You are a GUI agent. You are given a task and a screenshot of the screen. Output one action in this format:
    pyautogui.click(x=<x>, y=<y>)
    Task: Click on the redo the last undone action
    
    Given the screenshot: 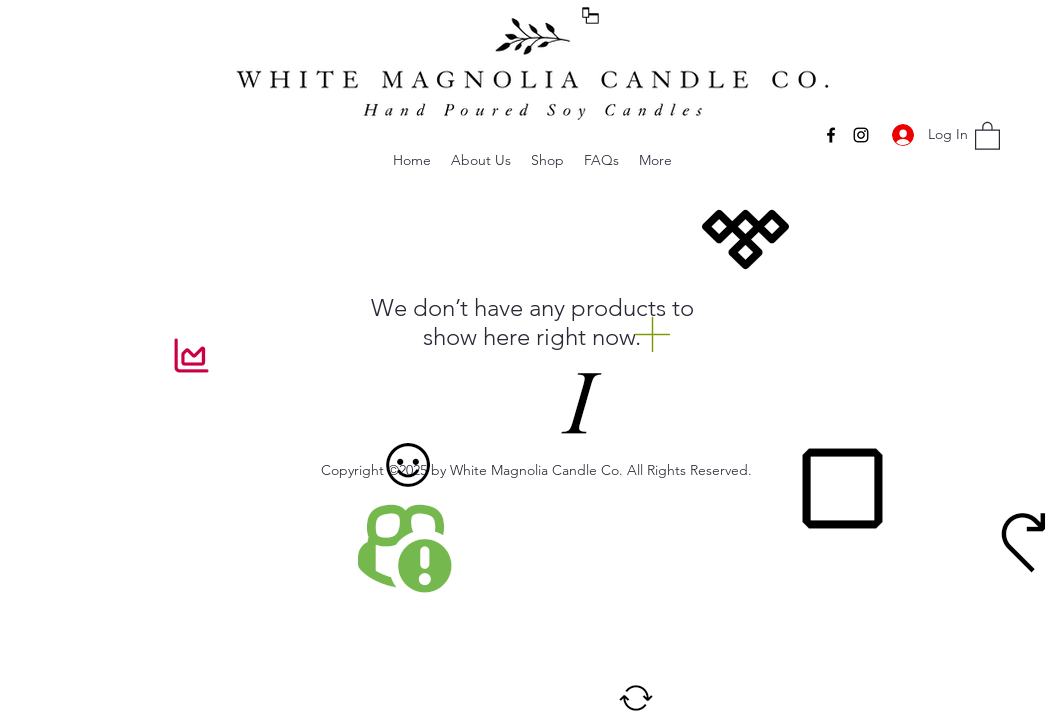 What is the action you would take?
    pyautogui.click(x=1024, y=540)
    